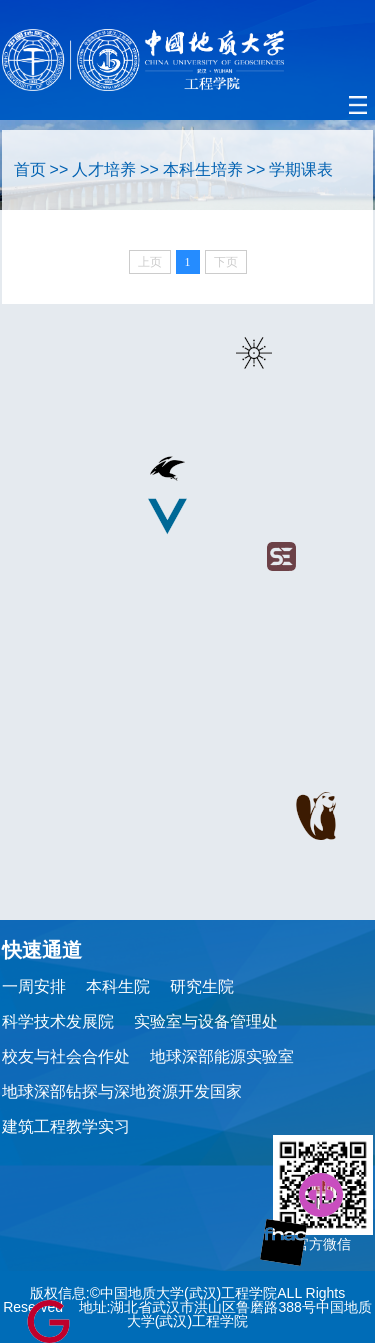 The height and width of the screenshot is (1343, 375). I want to click on open dbeaver database management application, so click(316, 816).